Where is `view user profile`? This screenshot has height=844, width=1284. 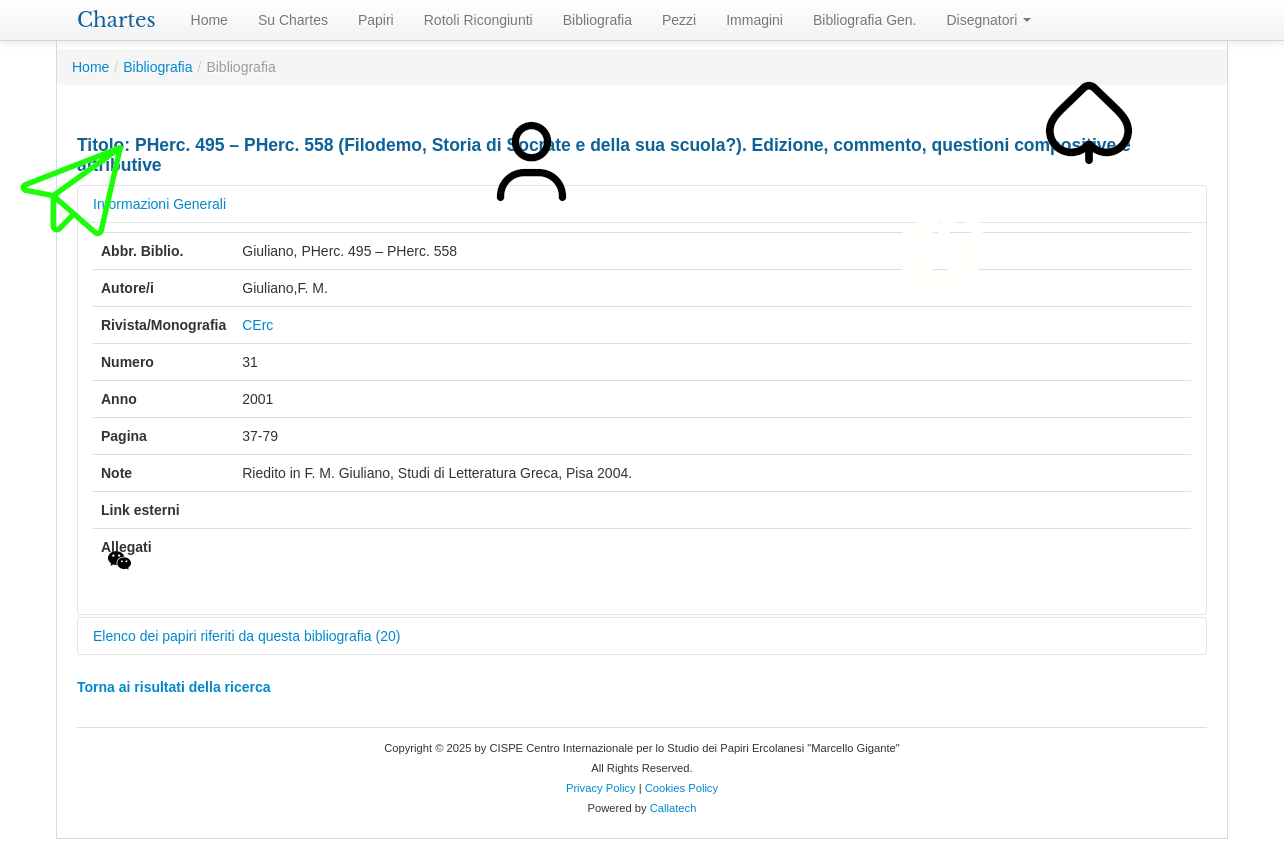 view user profile is located at coordinates (531, 161).